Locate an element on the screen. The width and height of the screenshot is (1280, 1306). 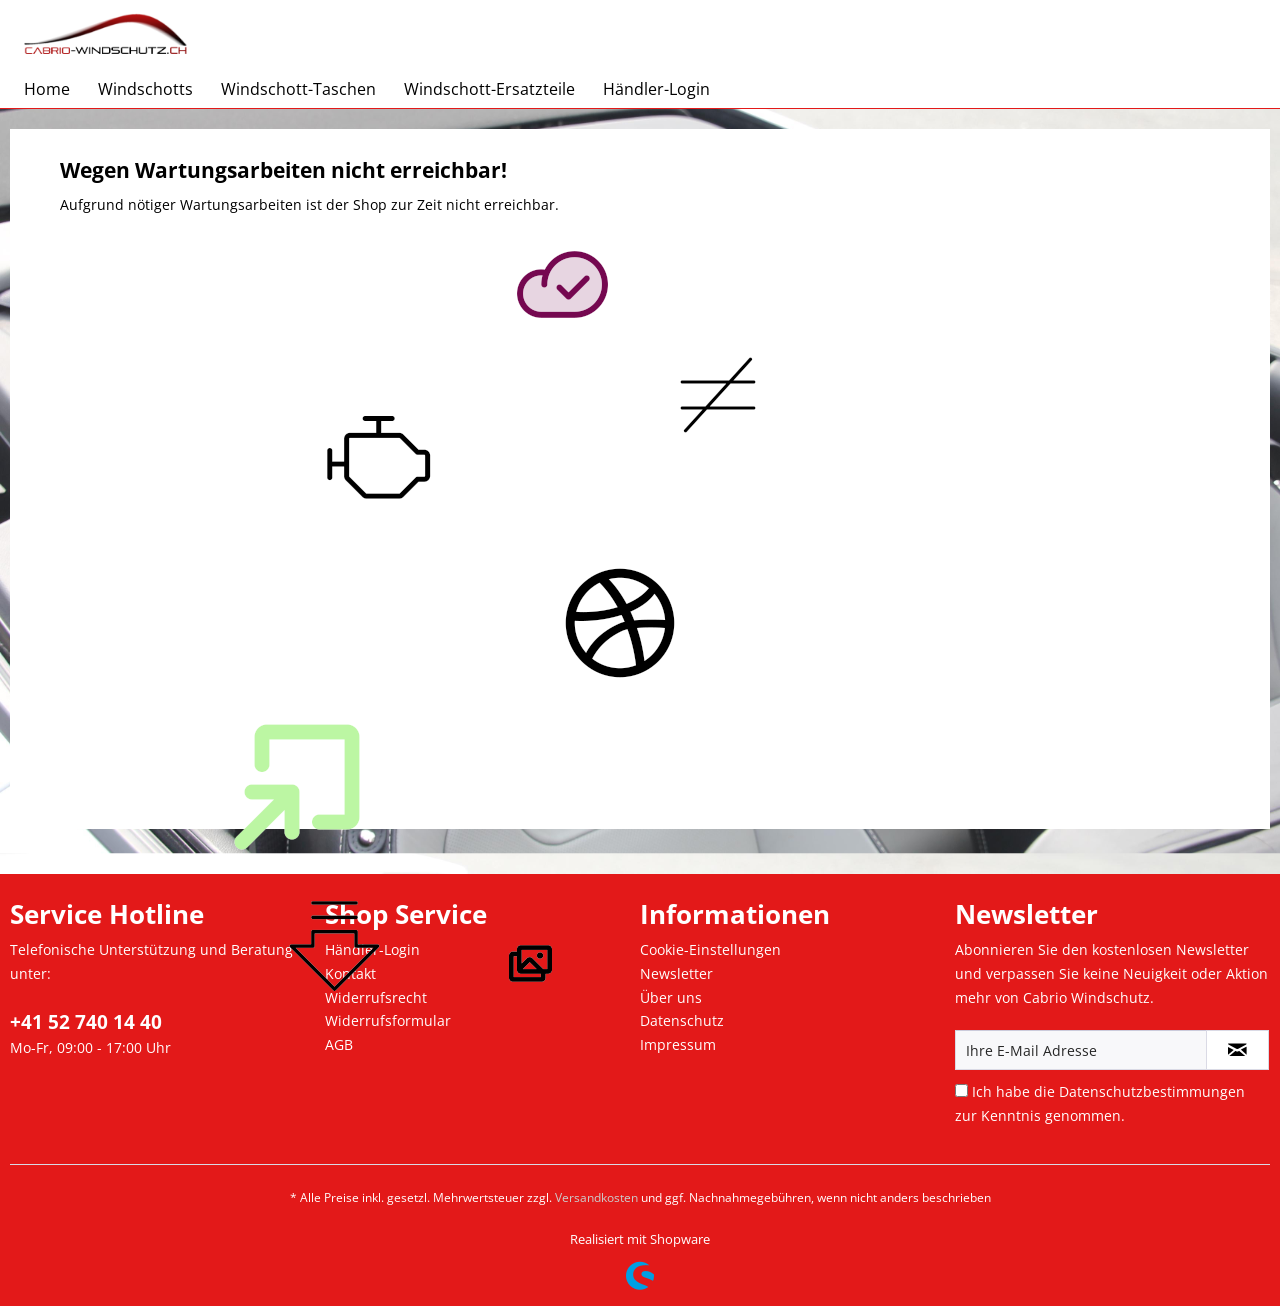
open in new window is located at coordinates (297, 787).